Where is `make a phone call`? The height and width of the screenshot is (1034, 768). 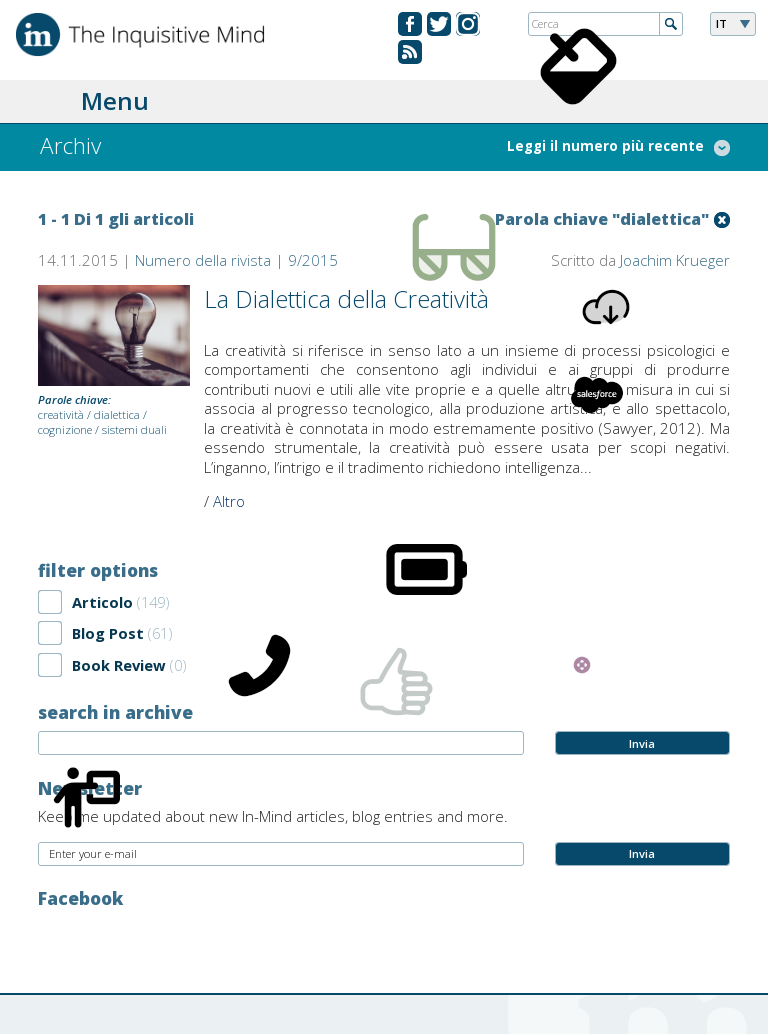 make a phone call is located at coordinates (259, 665).